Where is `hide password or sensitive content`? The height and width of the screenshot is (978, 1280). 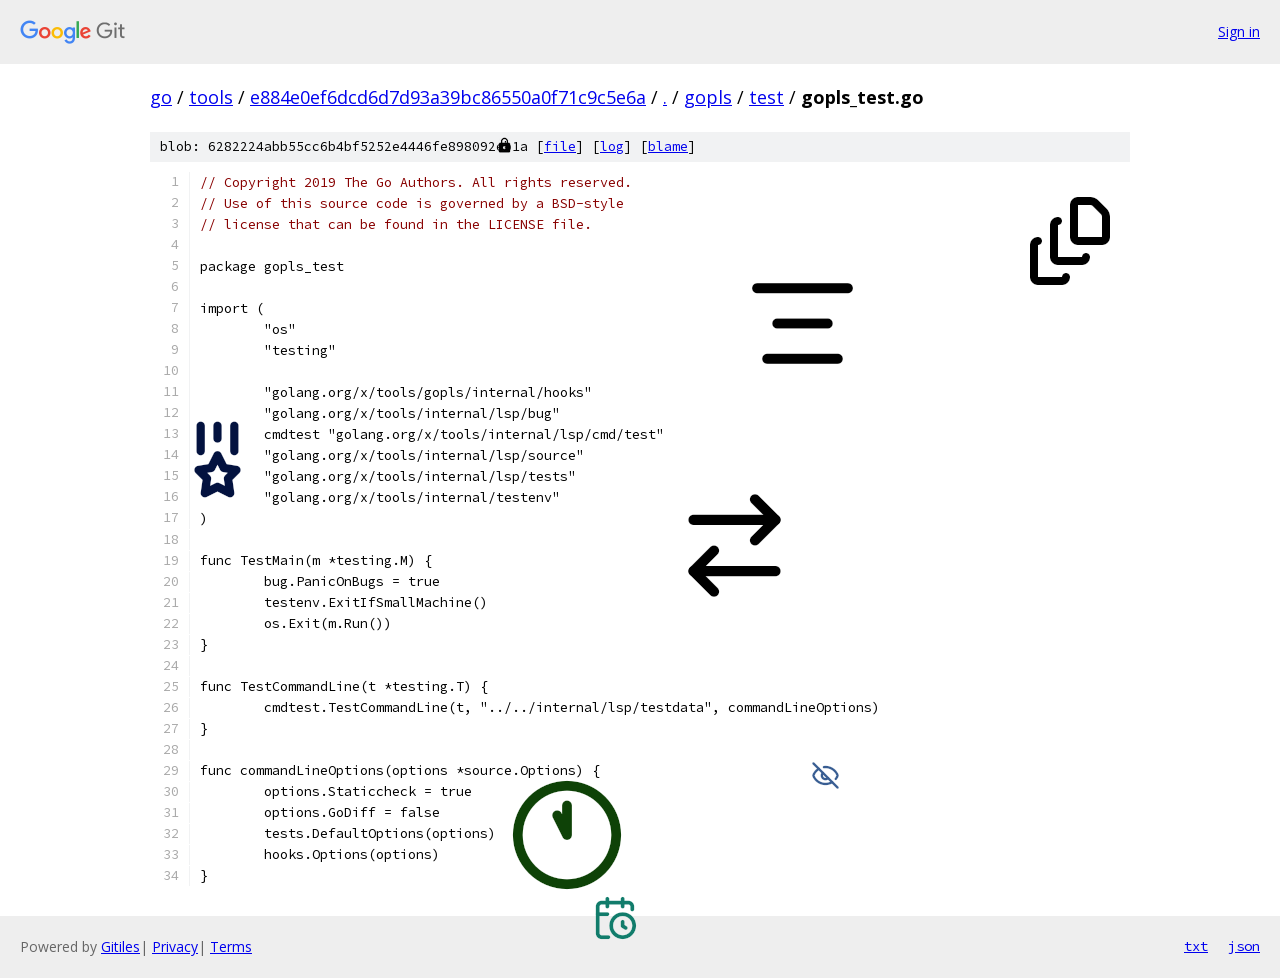
hide password or sensitive content is located at coordinates (825, 775).